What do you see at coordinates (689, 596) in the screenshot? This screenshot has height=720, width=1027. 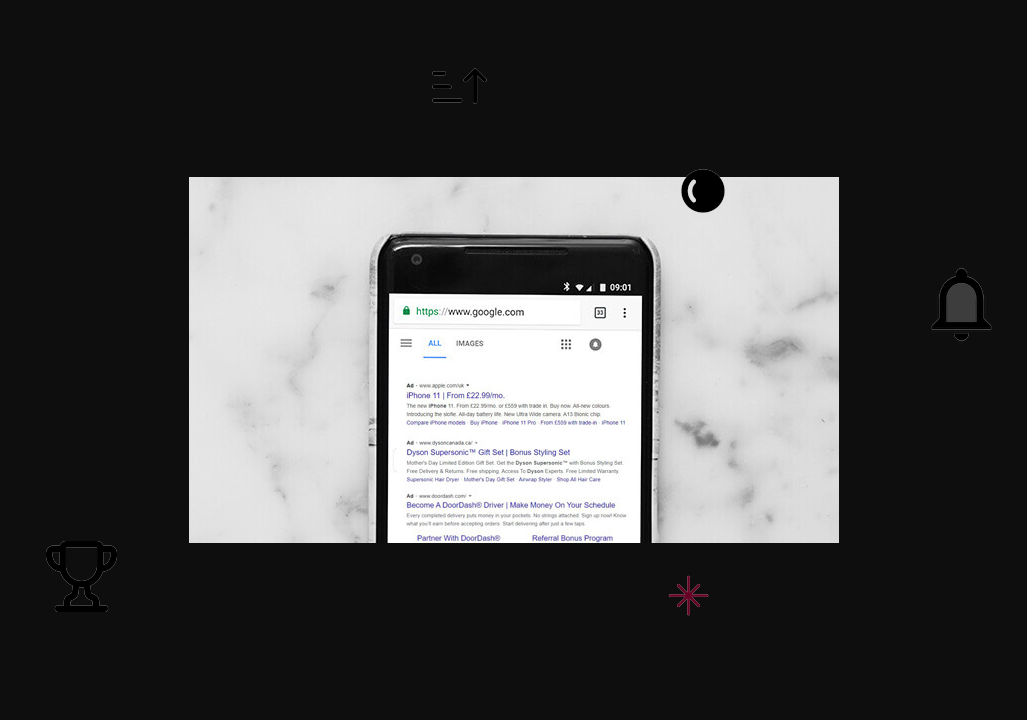 I see `indicates a featured or starred item` at bounding box center [689, 596].